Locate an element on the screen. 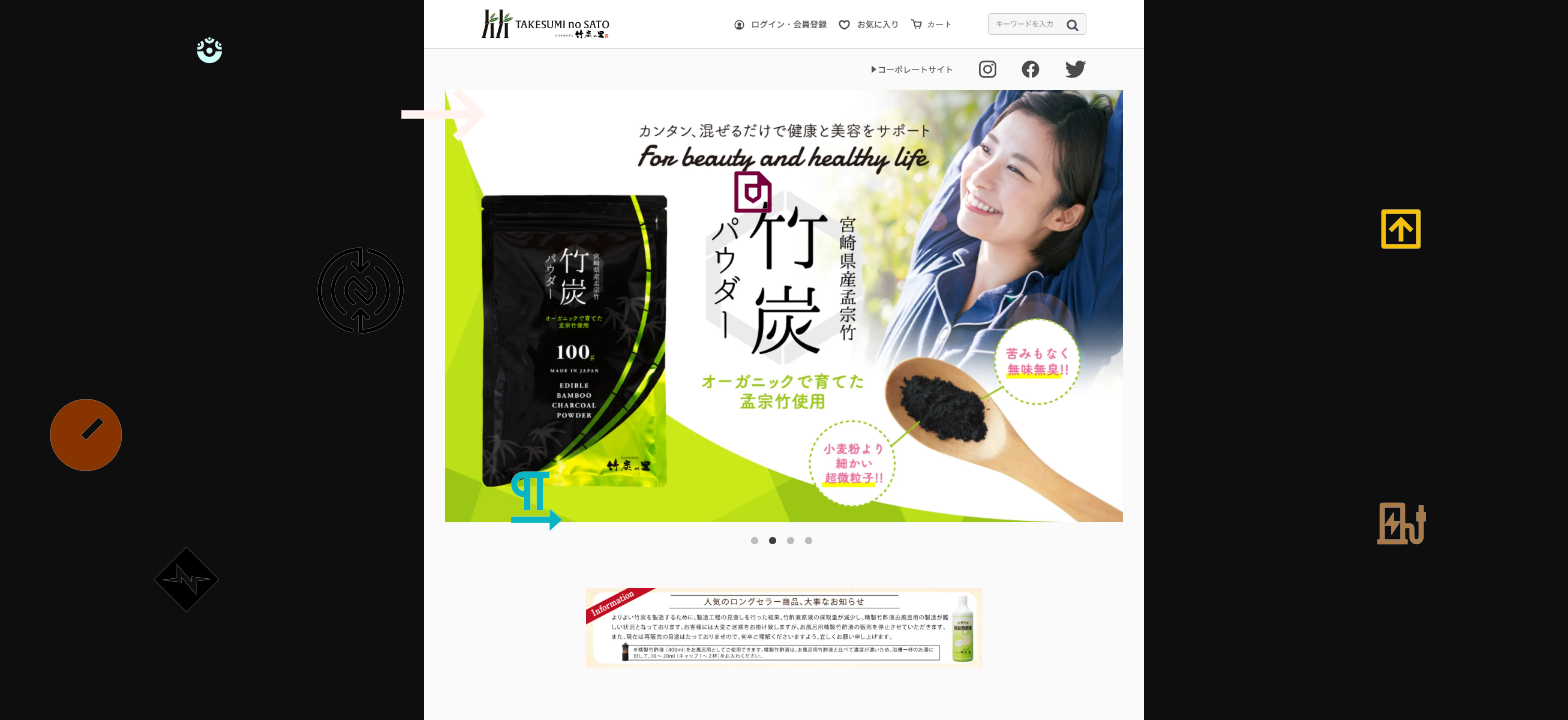 The image size is (1568, 720). upload a file or content is located at coordinates (1401, 229).